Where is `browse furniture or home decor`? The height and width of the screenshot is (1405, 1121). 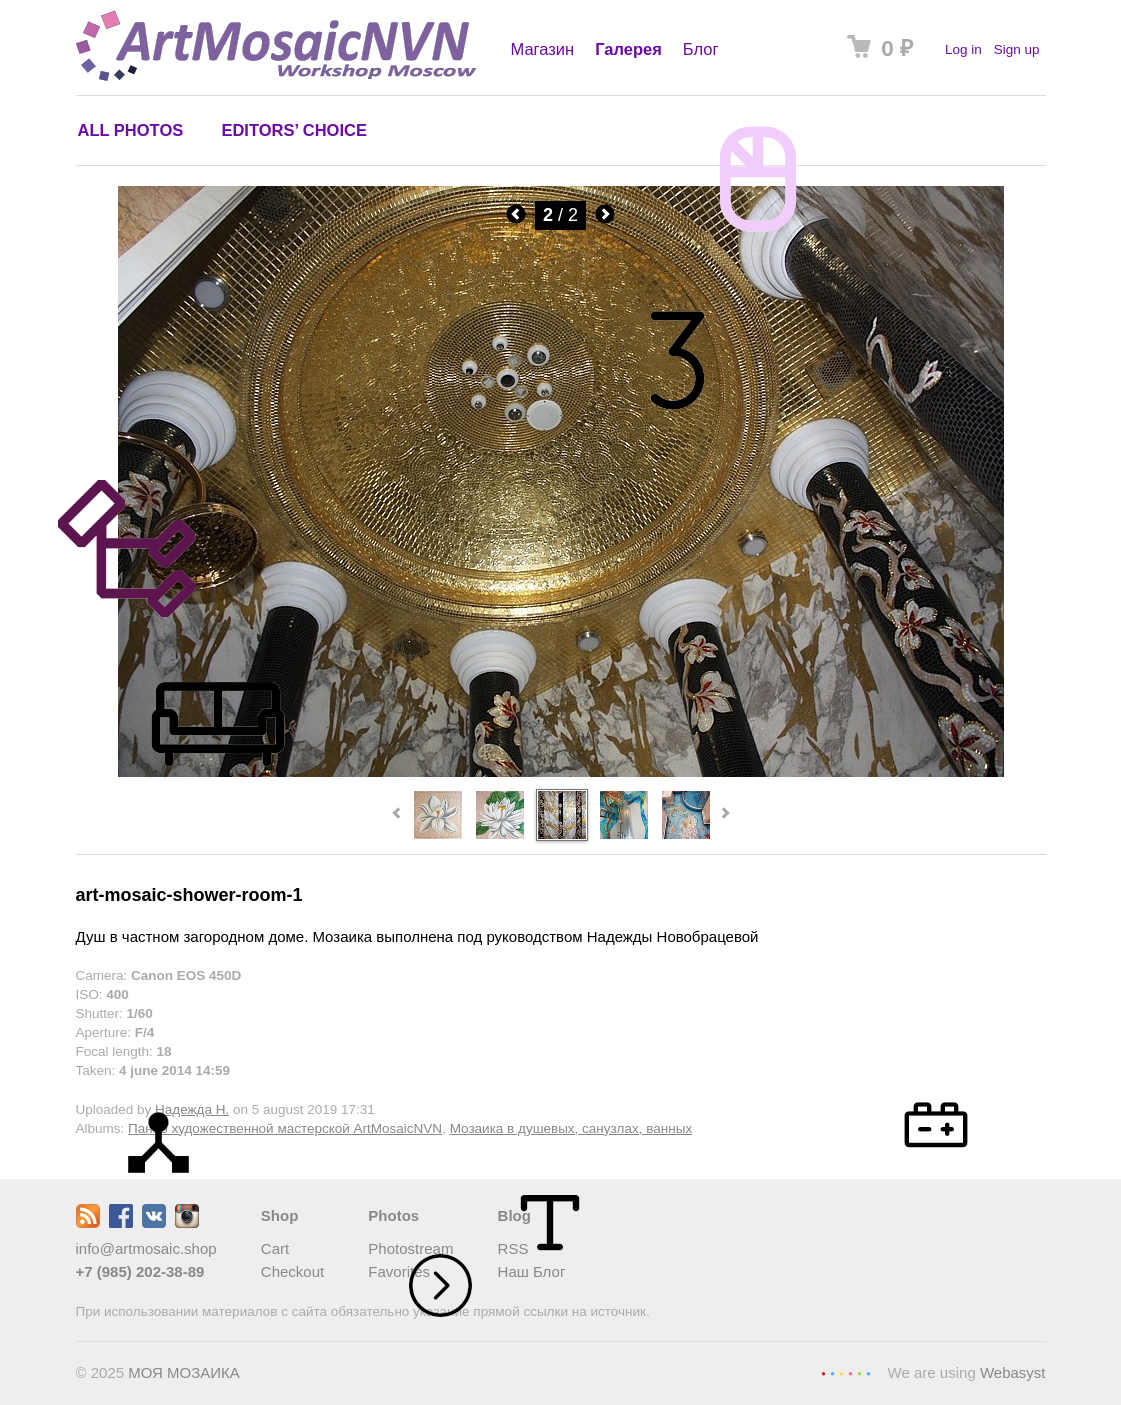 browse furniture or home decor is located at coordinates (218, 722).